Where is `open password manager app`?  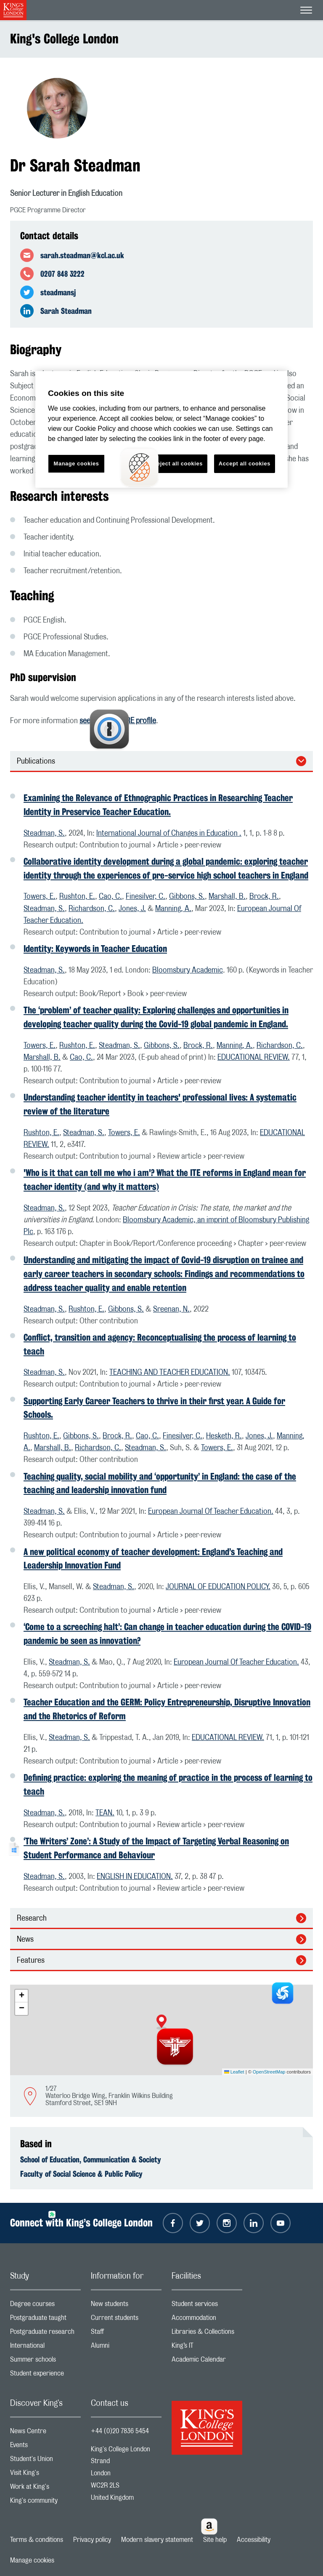 open password manager app is located at coordinates (109, 729).